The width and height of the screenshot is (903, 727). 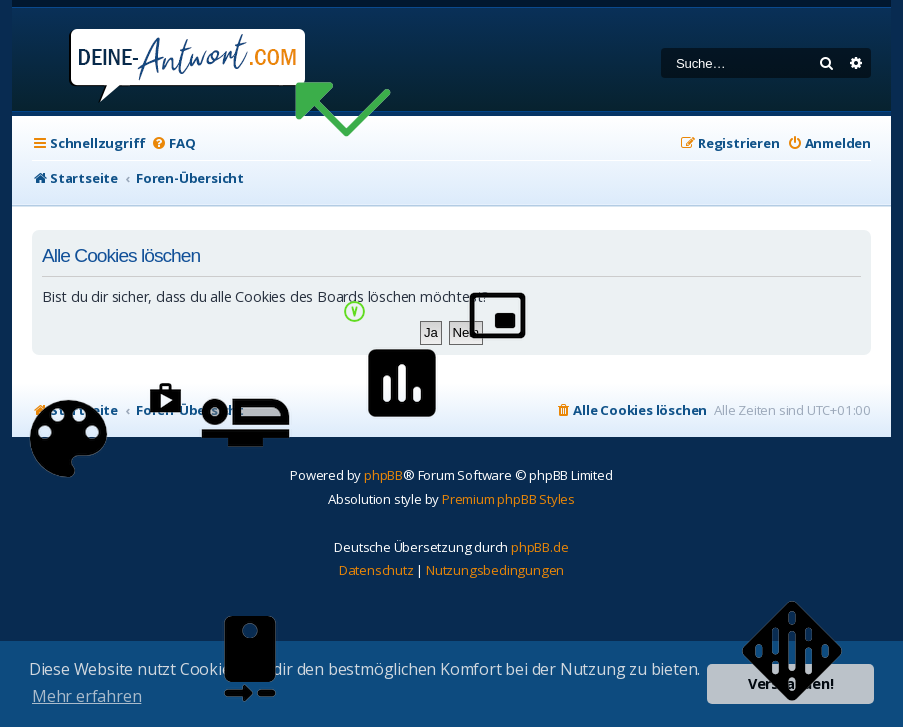 I want to click on insert a chart or graph into document, so click(x=402, y=383).